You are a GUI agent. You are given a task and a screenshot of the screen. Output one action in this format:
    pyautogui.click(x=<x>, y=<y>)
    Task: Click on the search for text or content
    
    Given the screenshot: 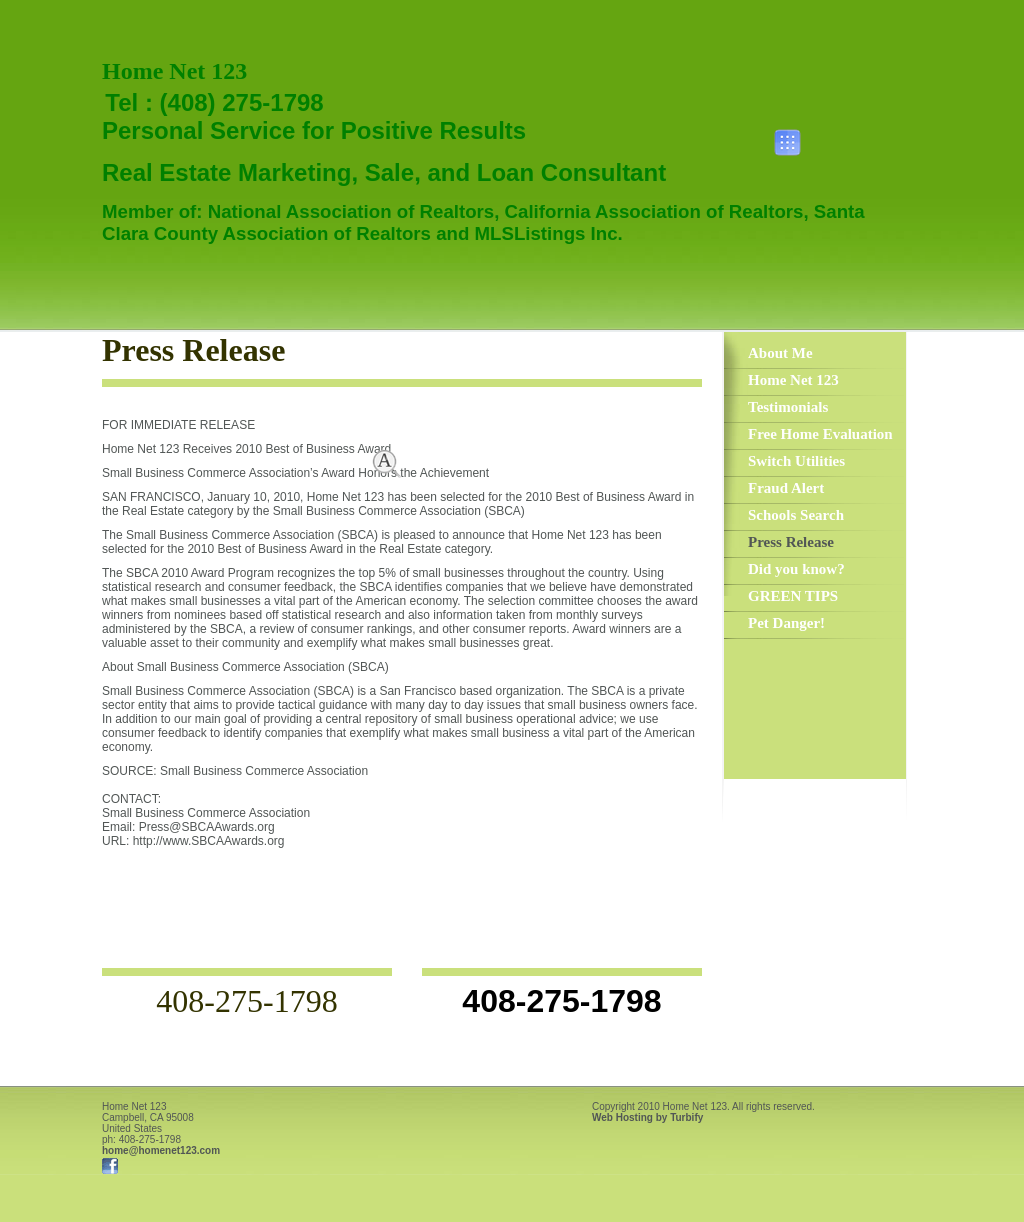 What is the action you would take?
    pyautogui.click(x=386, y=463)
    